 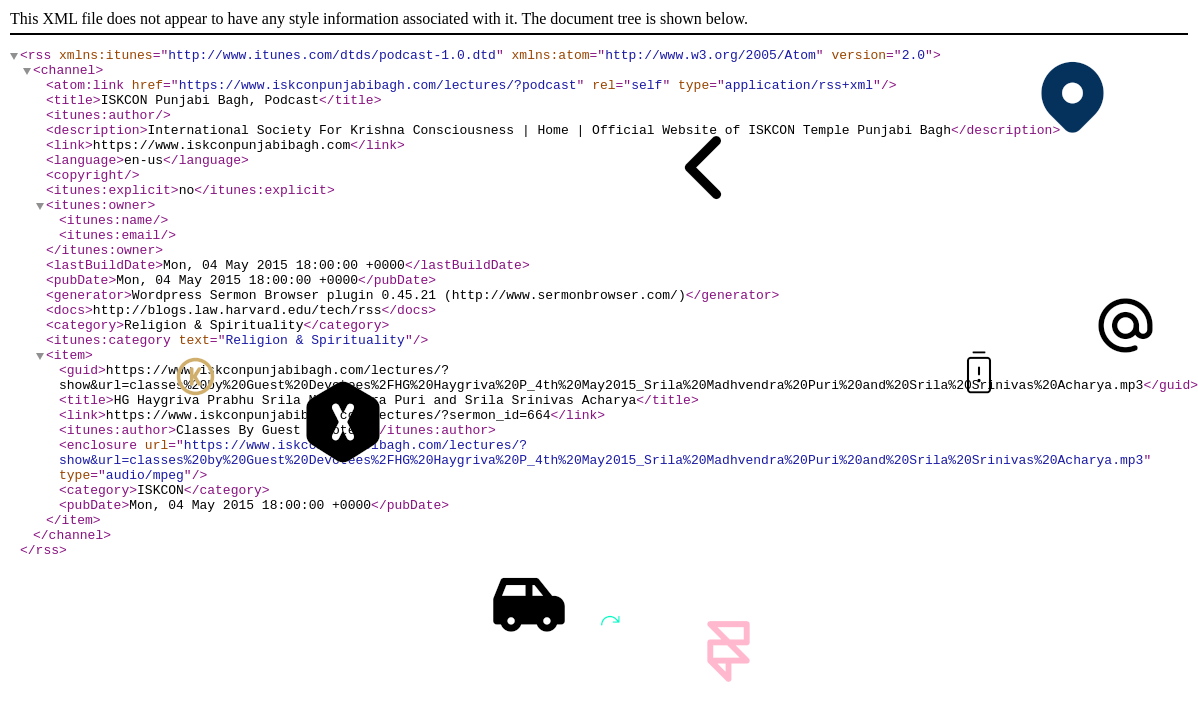 I want to click on close or cancel action, so click(x=343, y=422).